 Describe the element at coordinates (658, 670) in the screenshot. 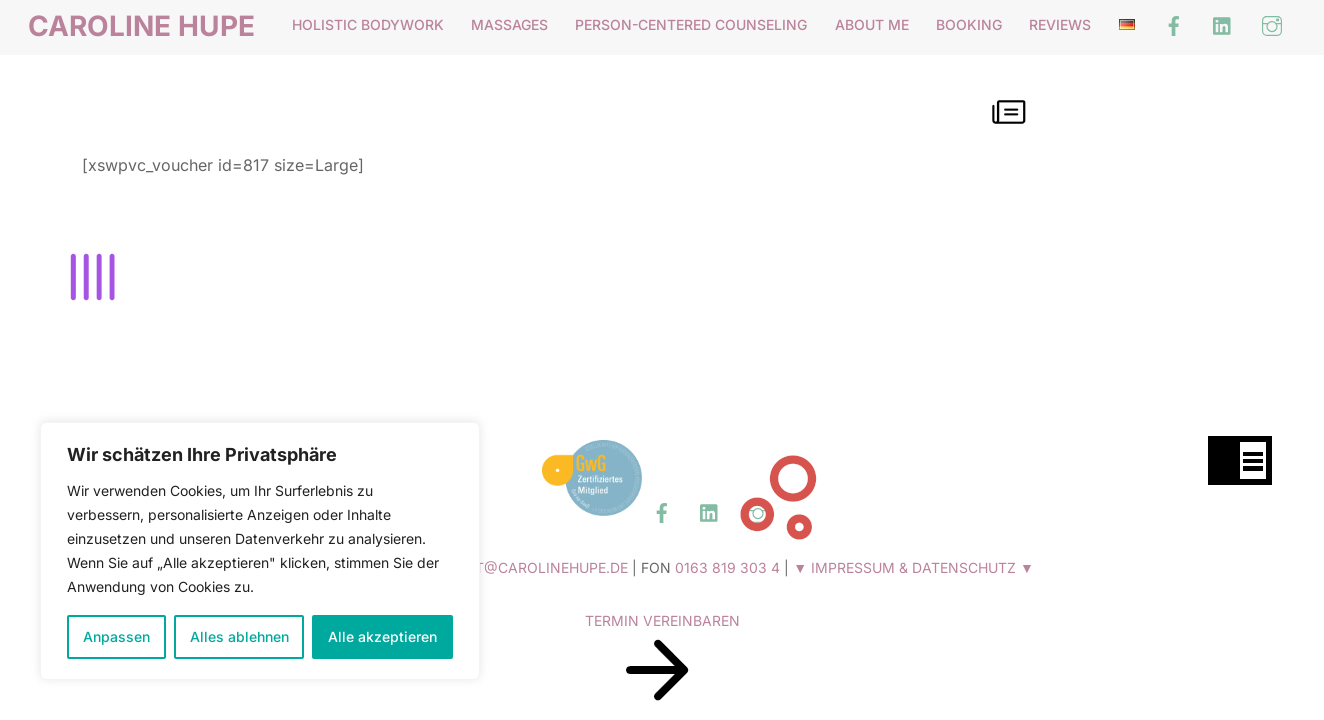

I see `navigate to the next page or step` at that location.